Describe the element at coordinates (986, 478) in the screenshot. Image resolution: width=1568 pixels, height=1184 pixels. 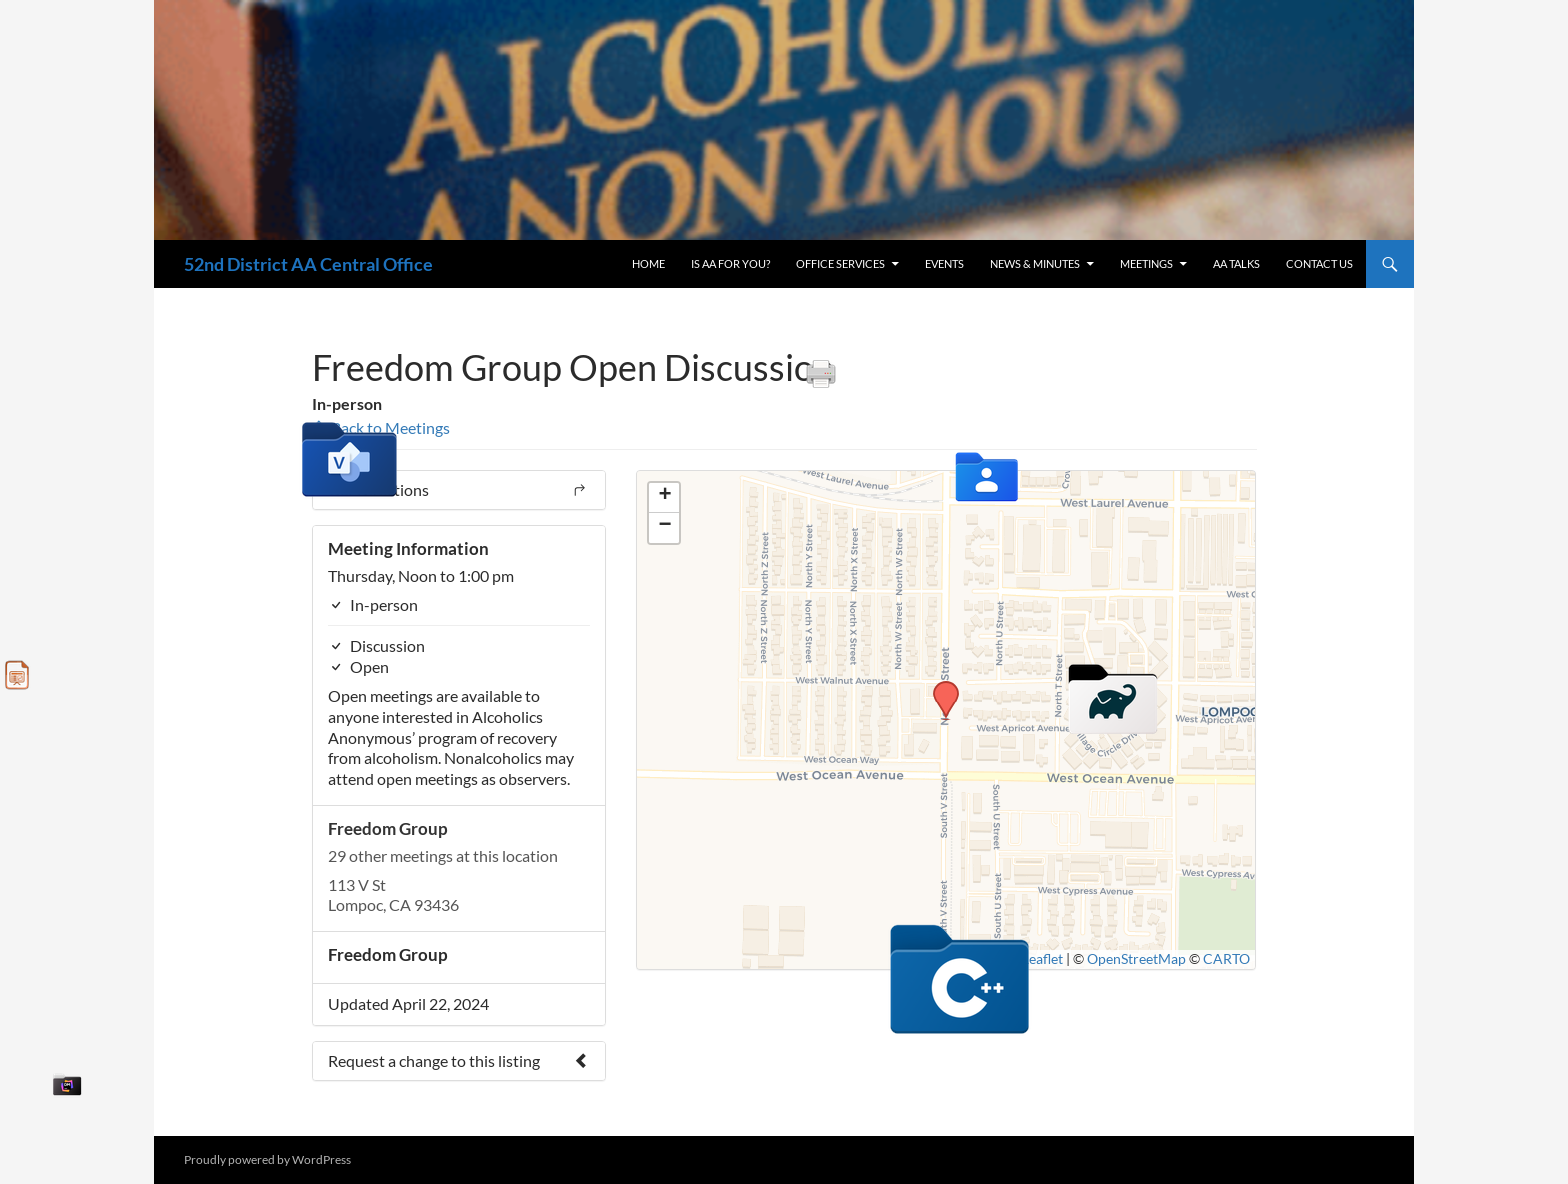
I see `open google contacts folder` at that location.